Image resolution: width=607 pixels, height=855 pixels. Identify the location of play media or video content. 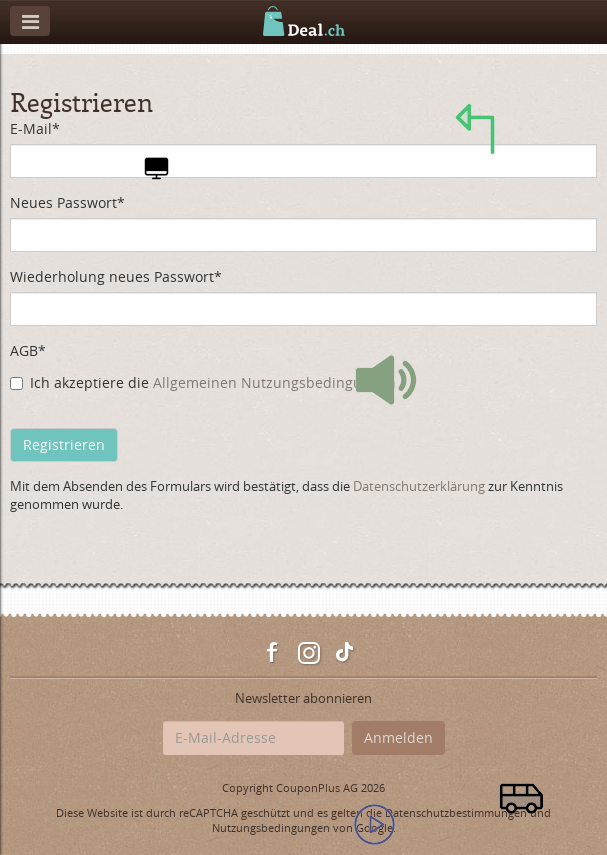
(374, 824).